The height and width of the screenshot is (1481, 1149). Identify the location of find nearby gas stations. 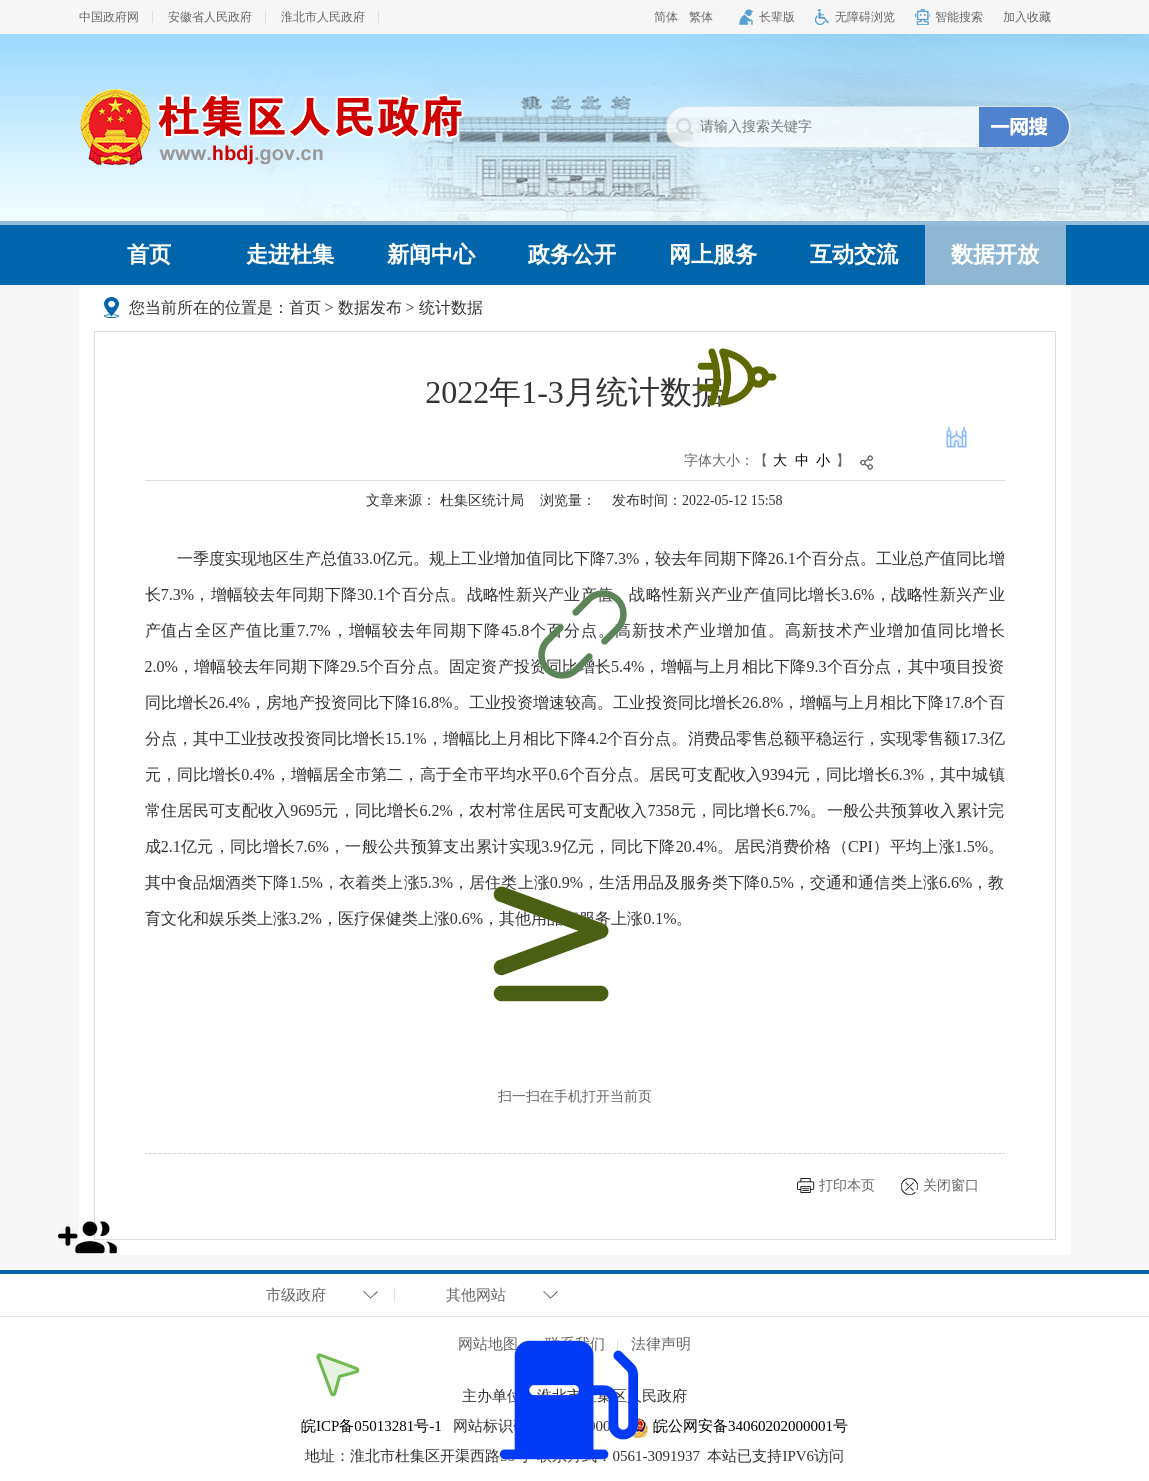
(564, 1400).